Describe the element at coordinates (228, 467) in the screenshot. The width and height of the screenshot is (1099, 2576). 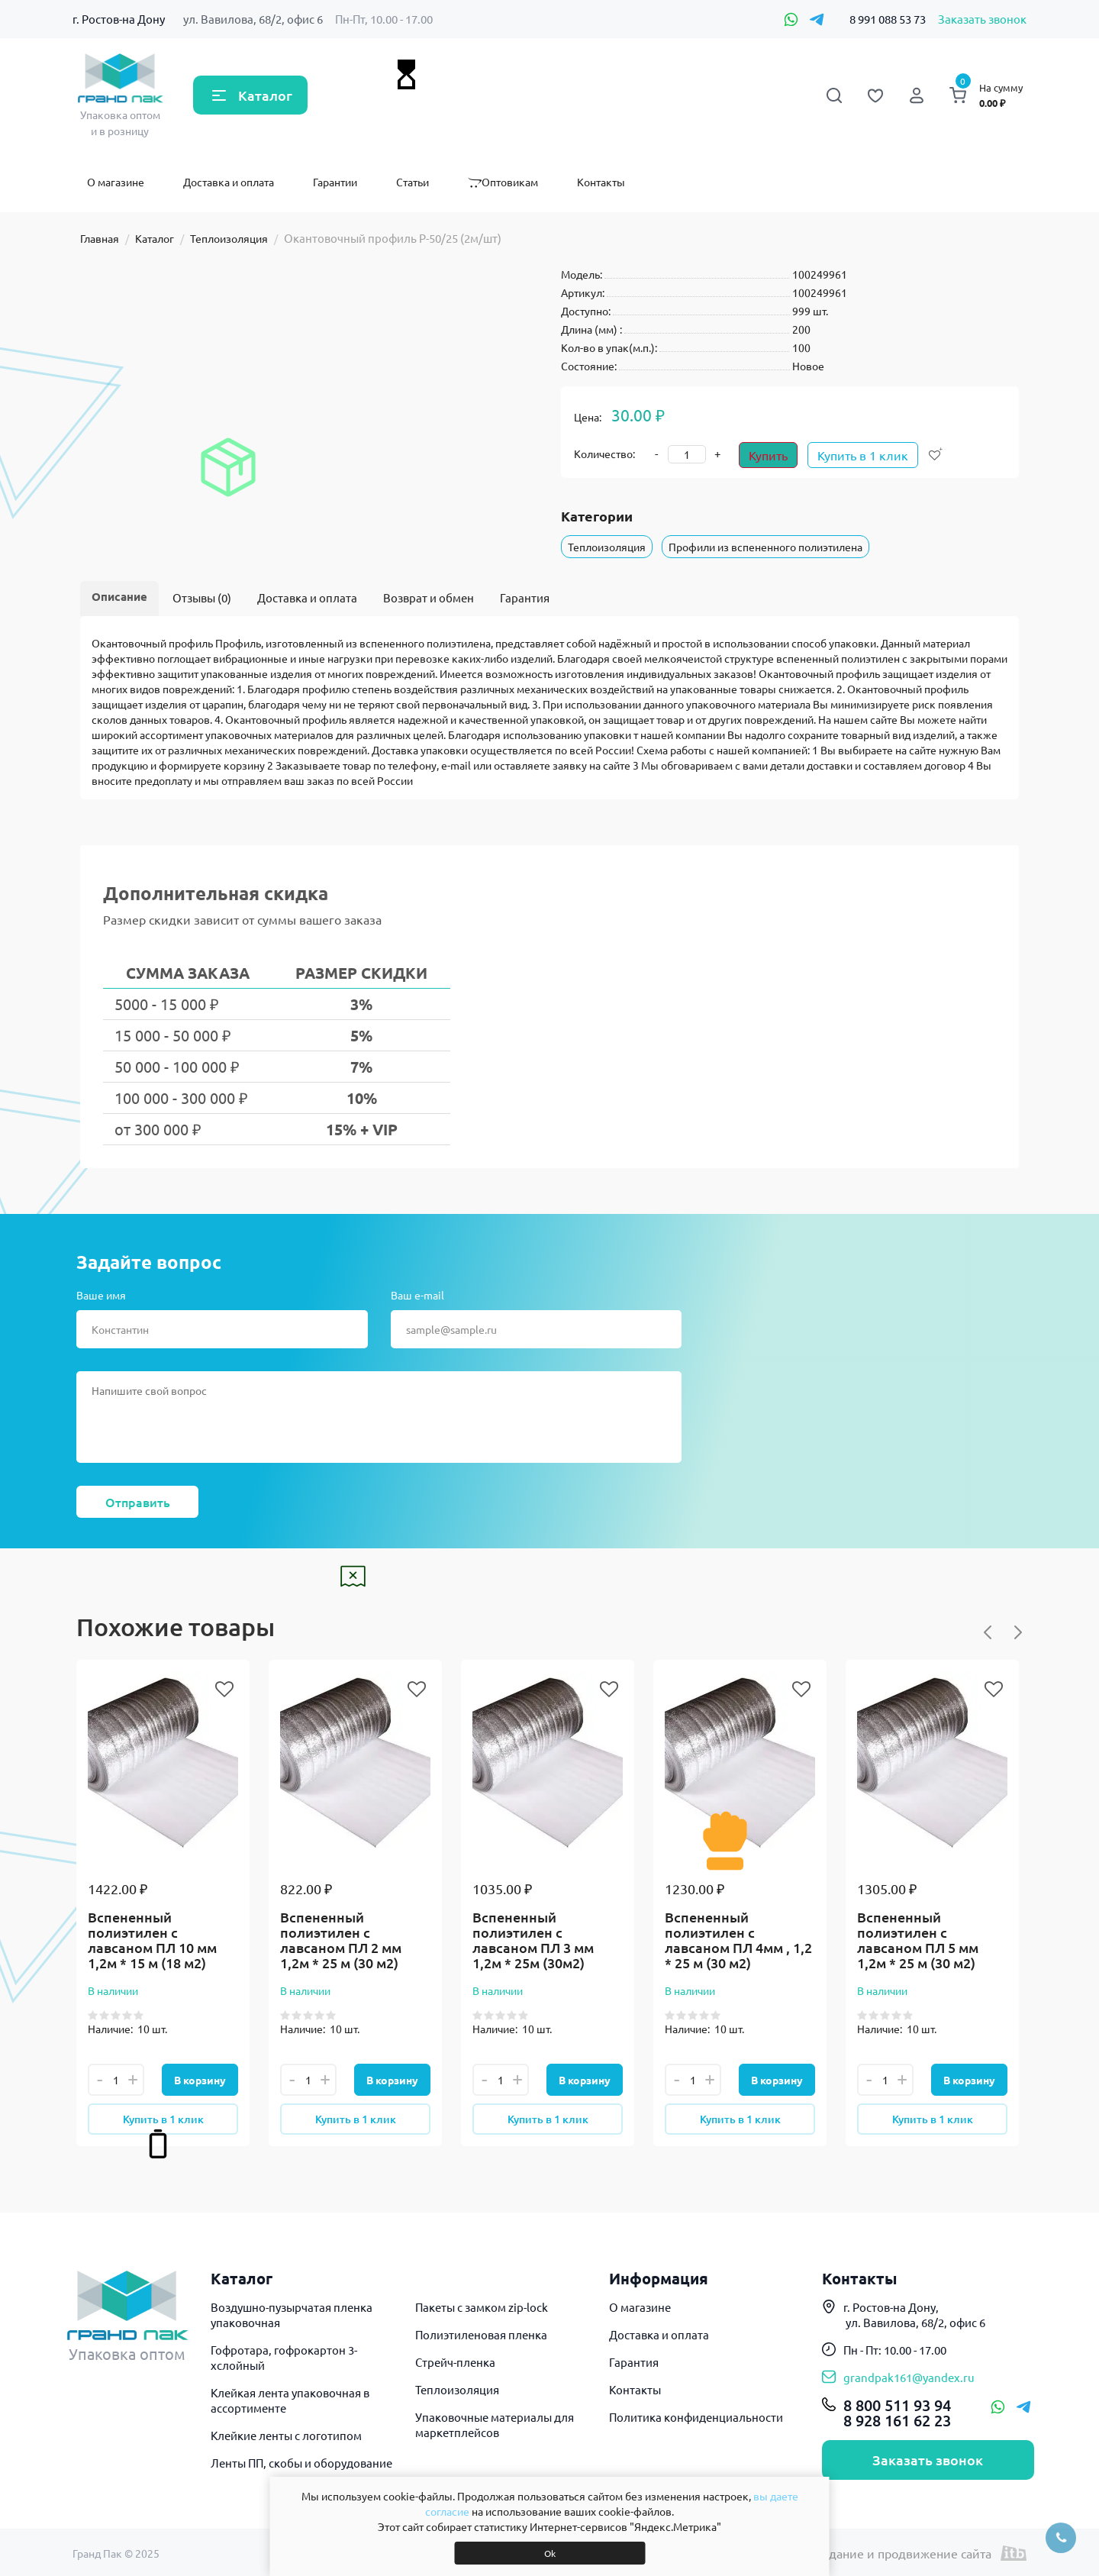
I see `view order or shipment details` at that location.